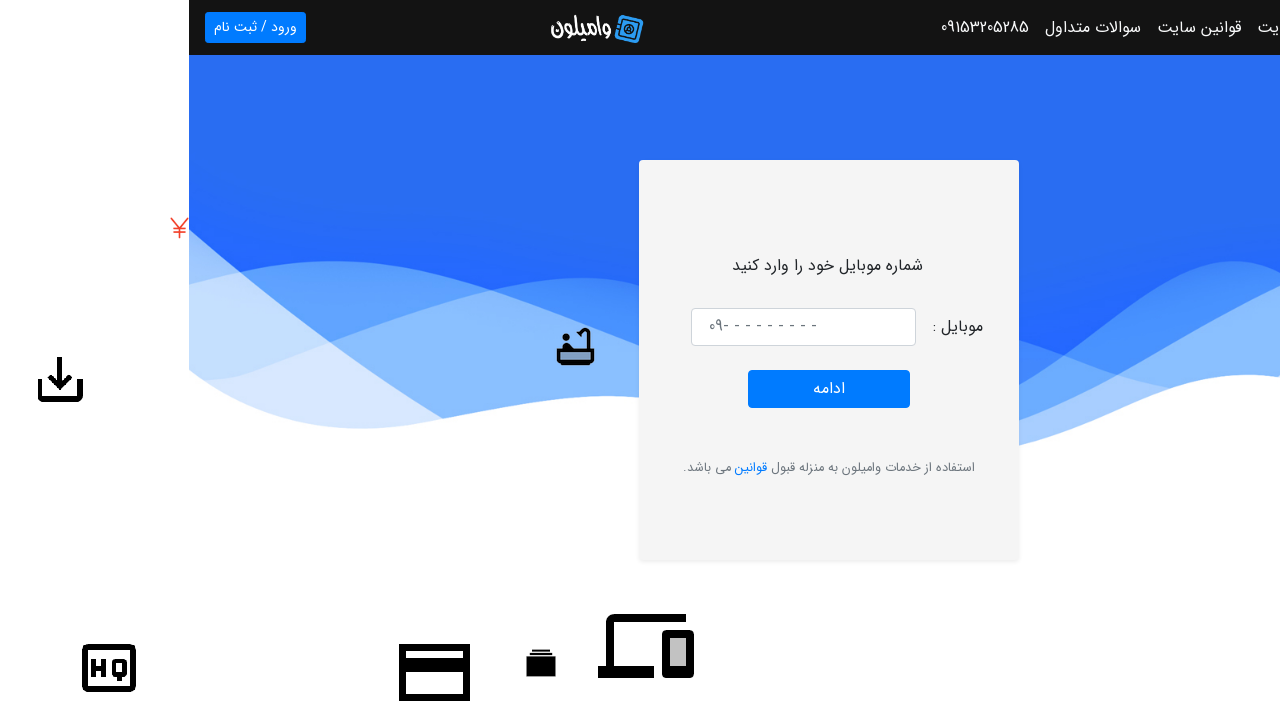  I want to click on indicates high quality media or streaming option, so click(109, 668).